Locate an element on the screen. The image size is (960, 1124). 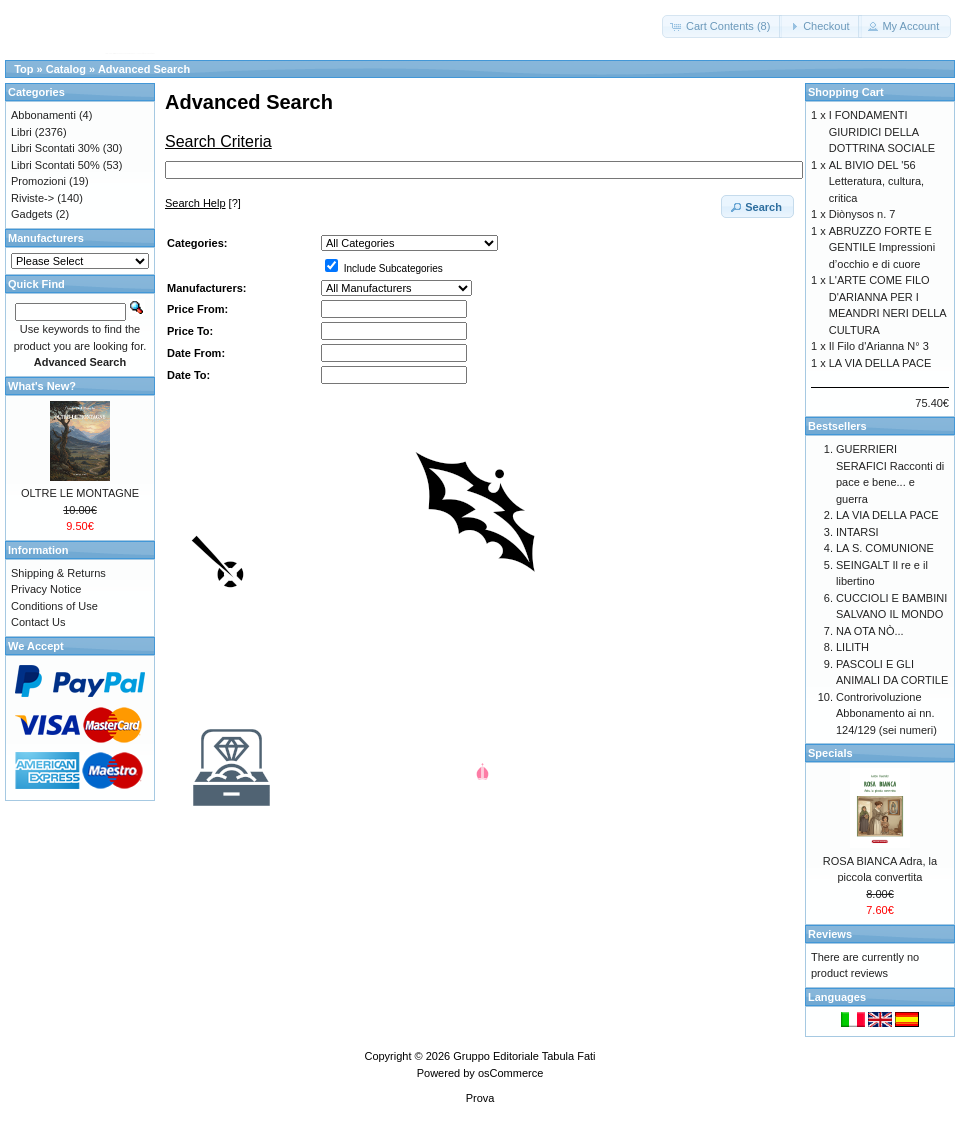
view jewelry or engagement ring item is located at coordinates (231, 767).